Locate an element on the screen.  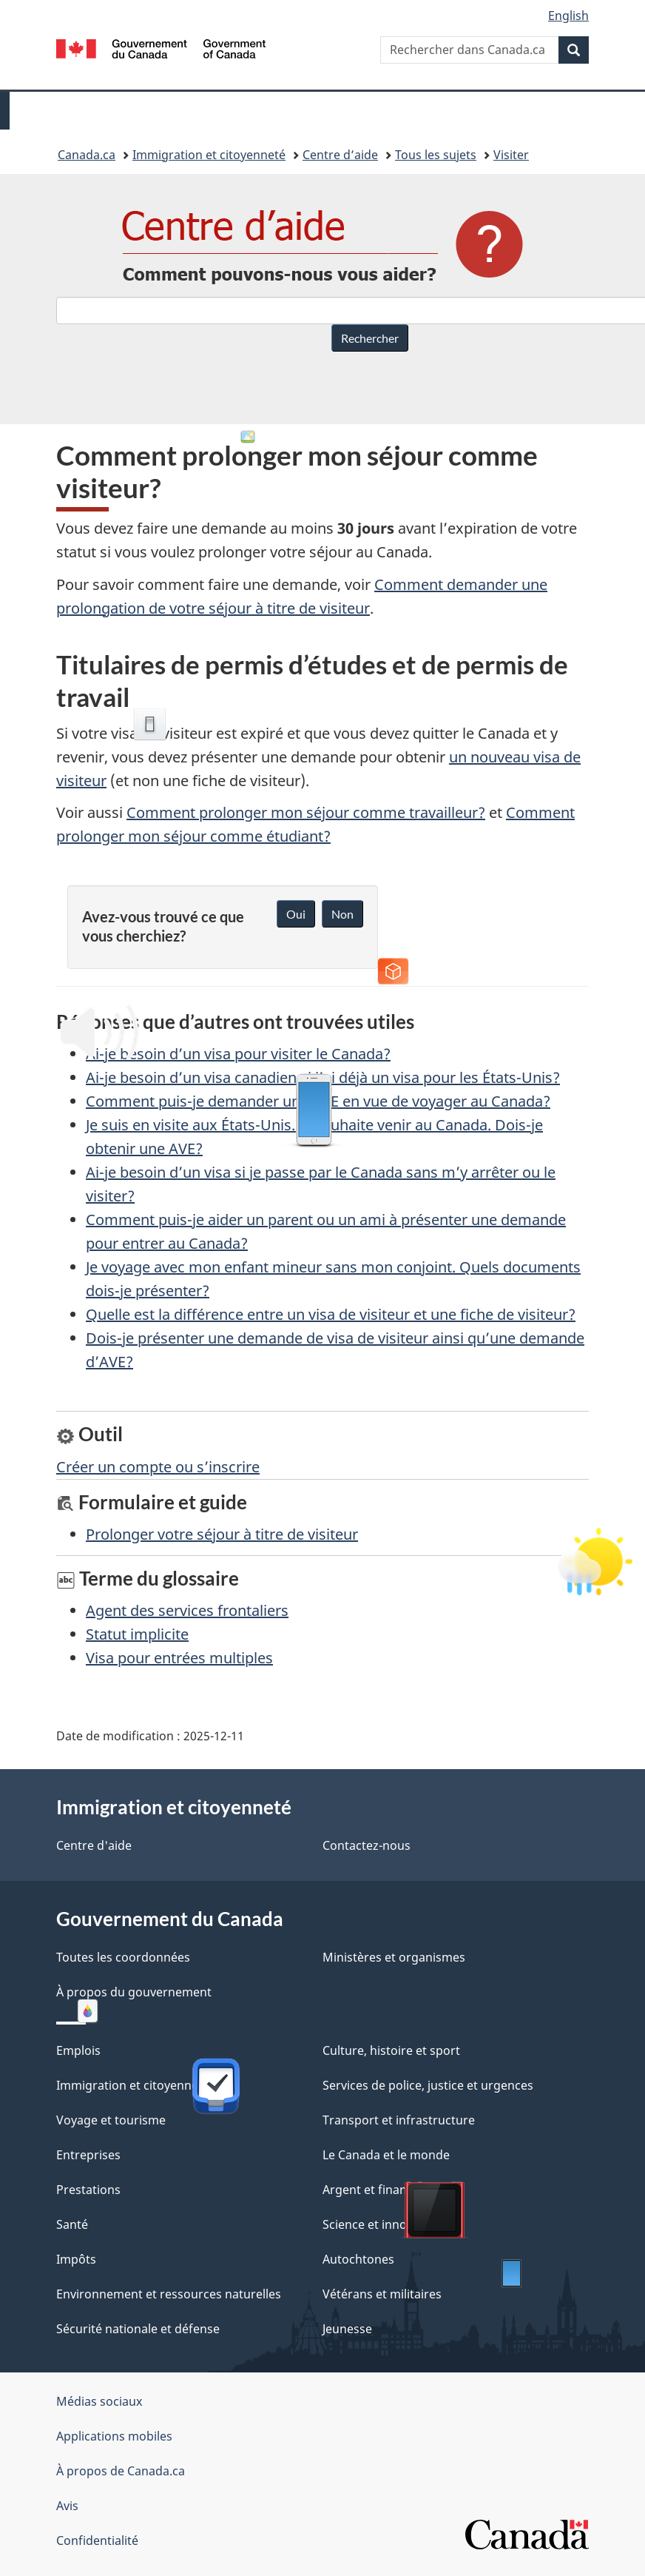
access general system settings is located at coordinates (149, 724).